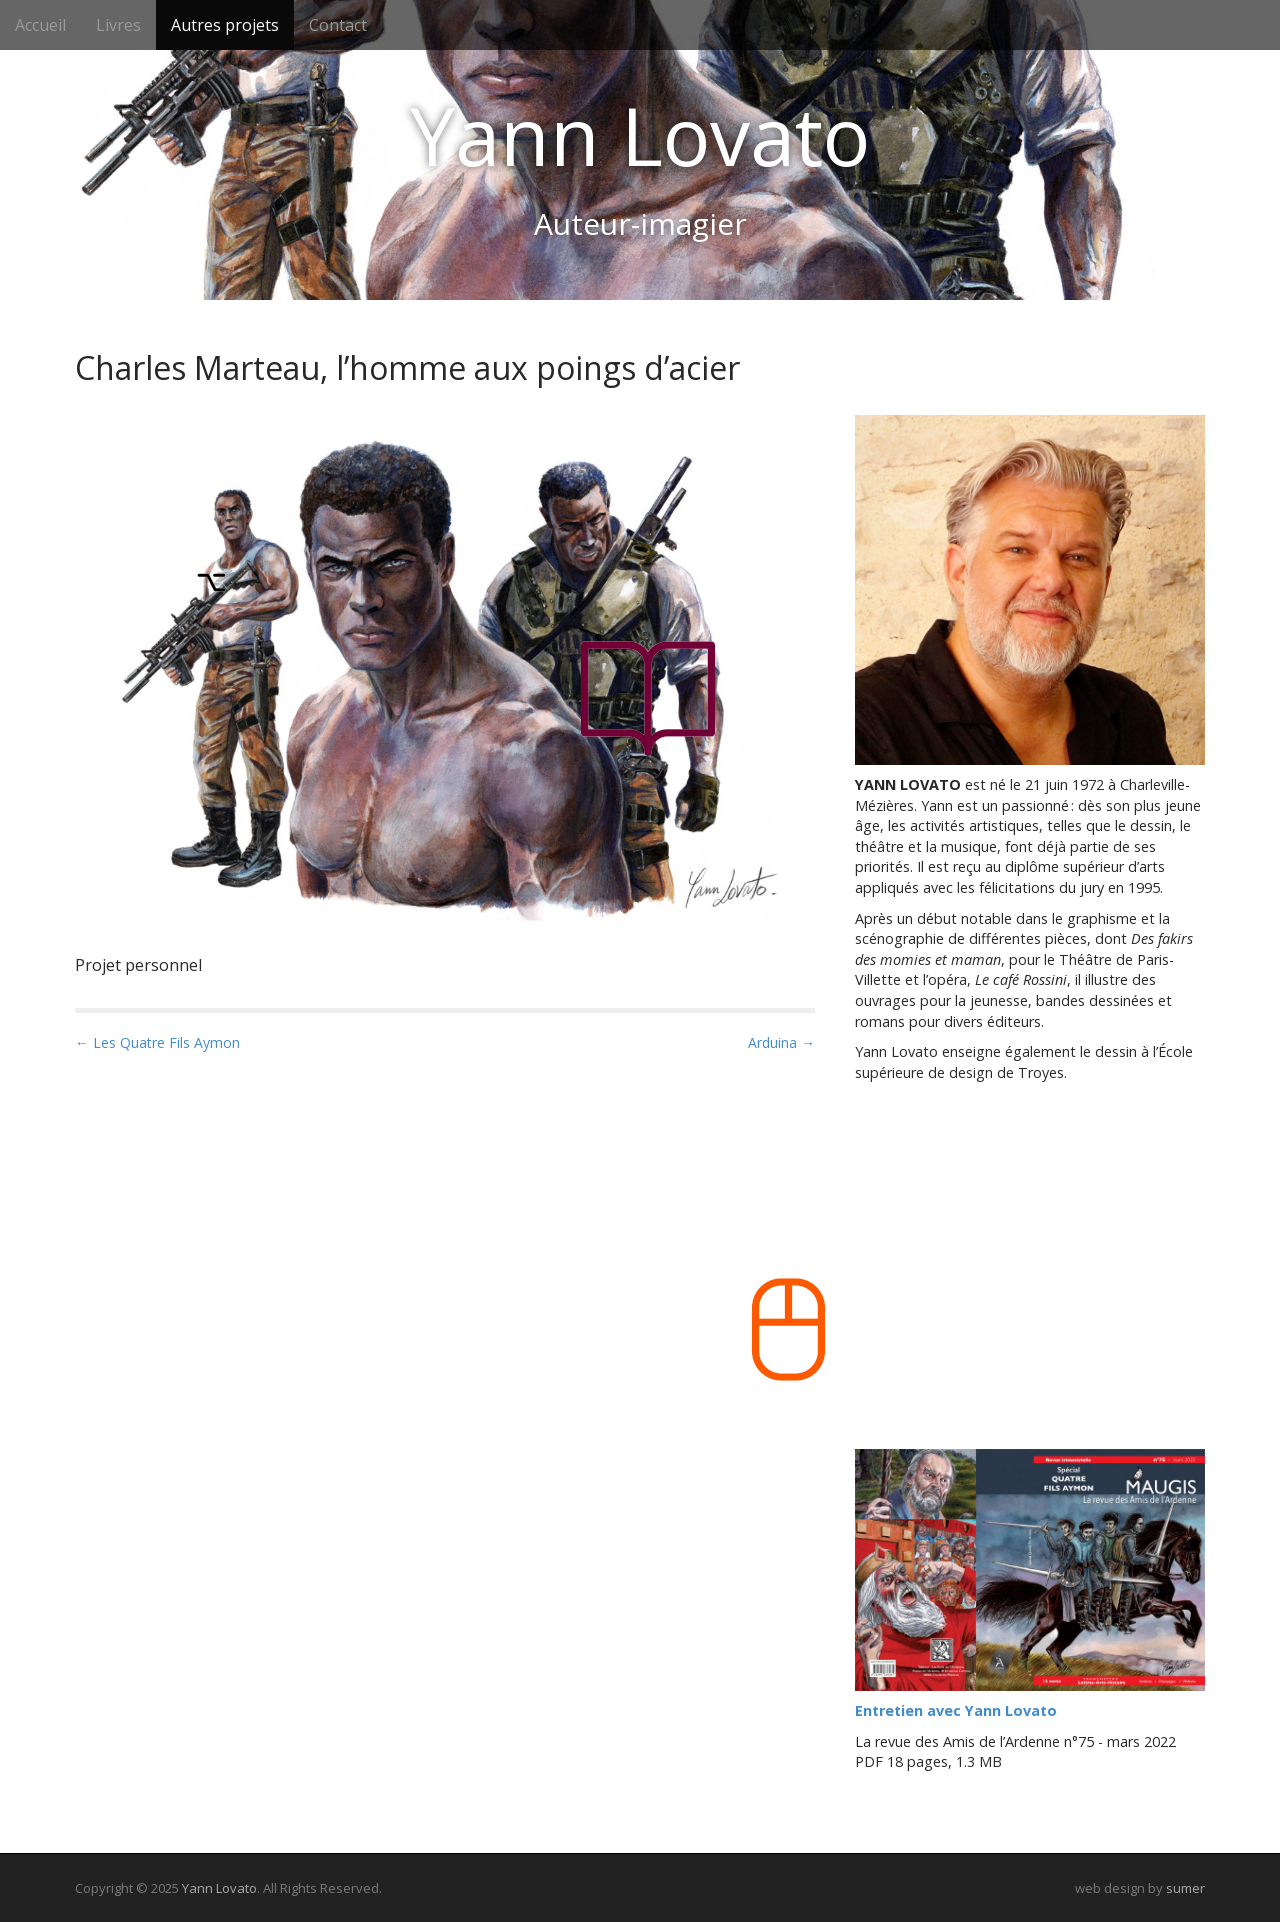 This screenshot has width=1280, height=1922. What do you see at coordinates (788, 1329) in the screenshot?
I see `mouse input device settings` at bounding box center [788, 1329].